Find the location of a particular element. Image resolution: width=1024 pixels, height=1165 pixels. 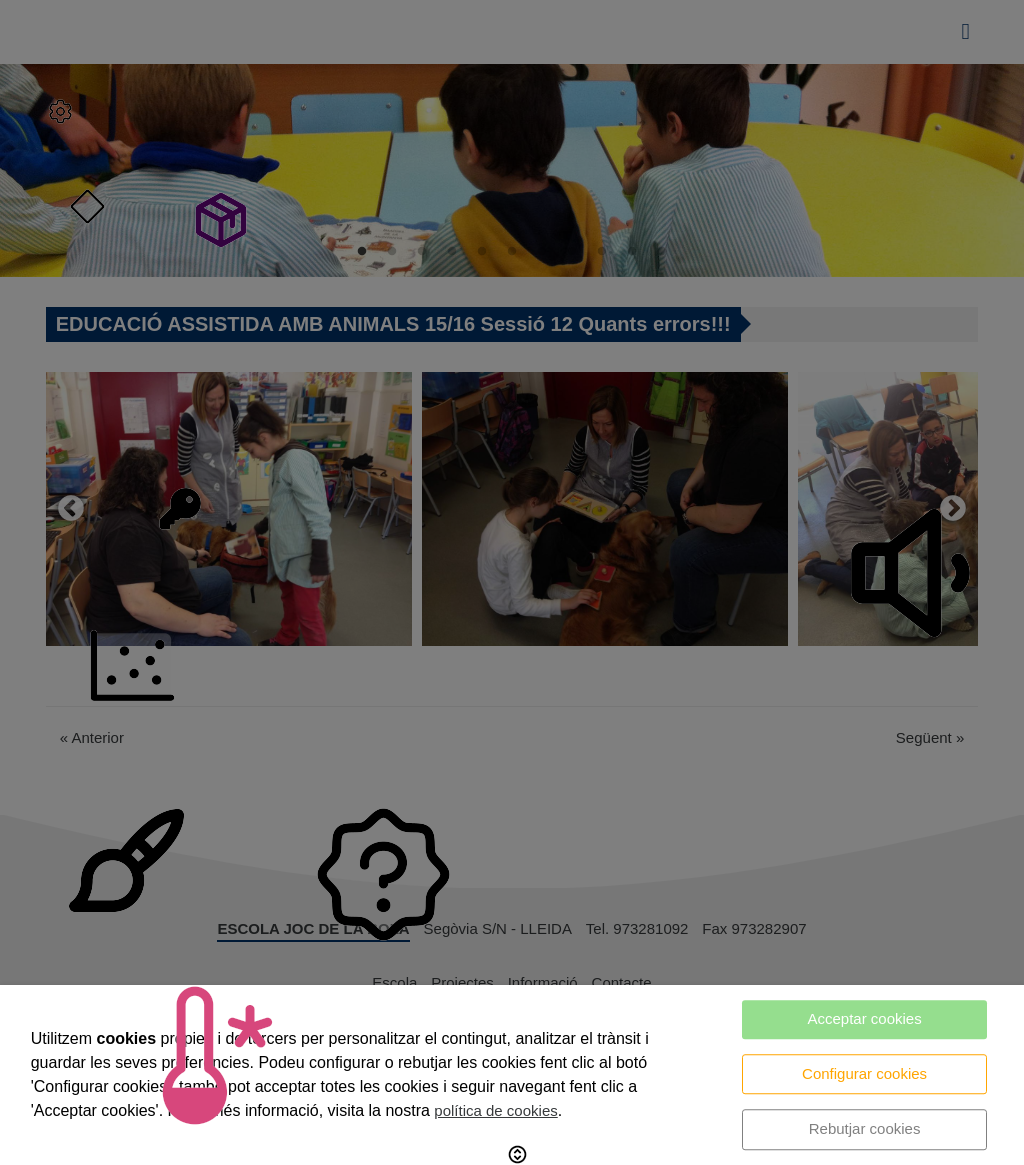

indicates premium or pro membership status is located at coordinates (87, 206).